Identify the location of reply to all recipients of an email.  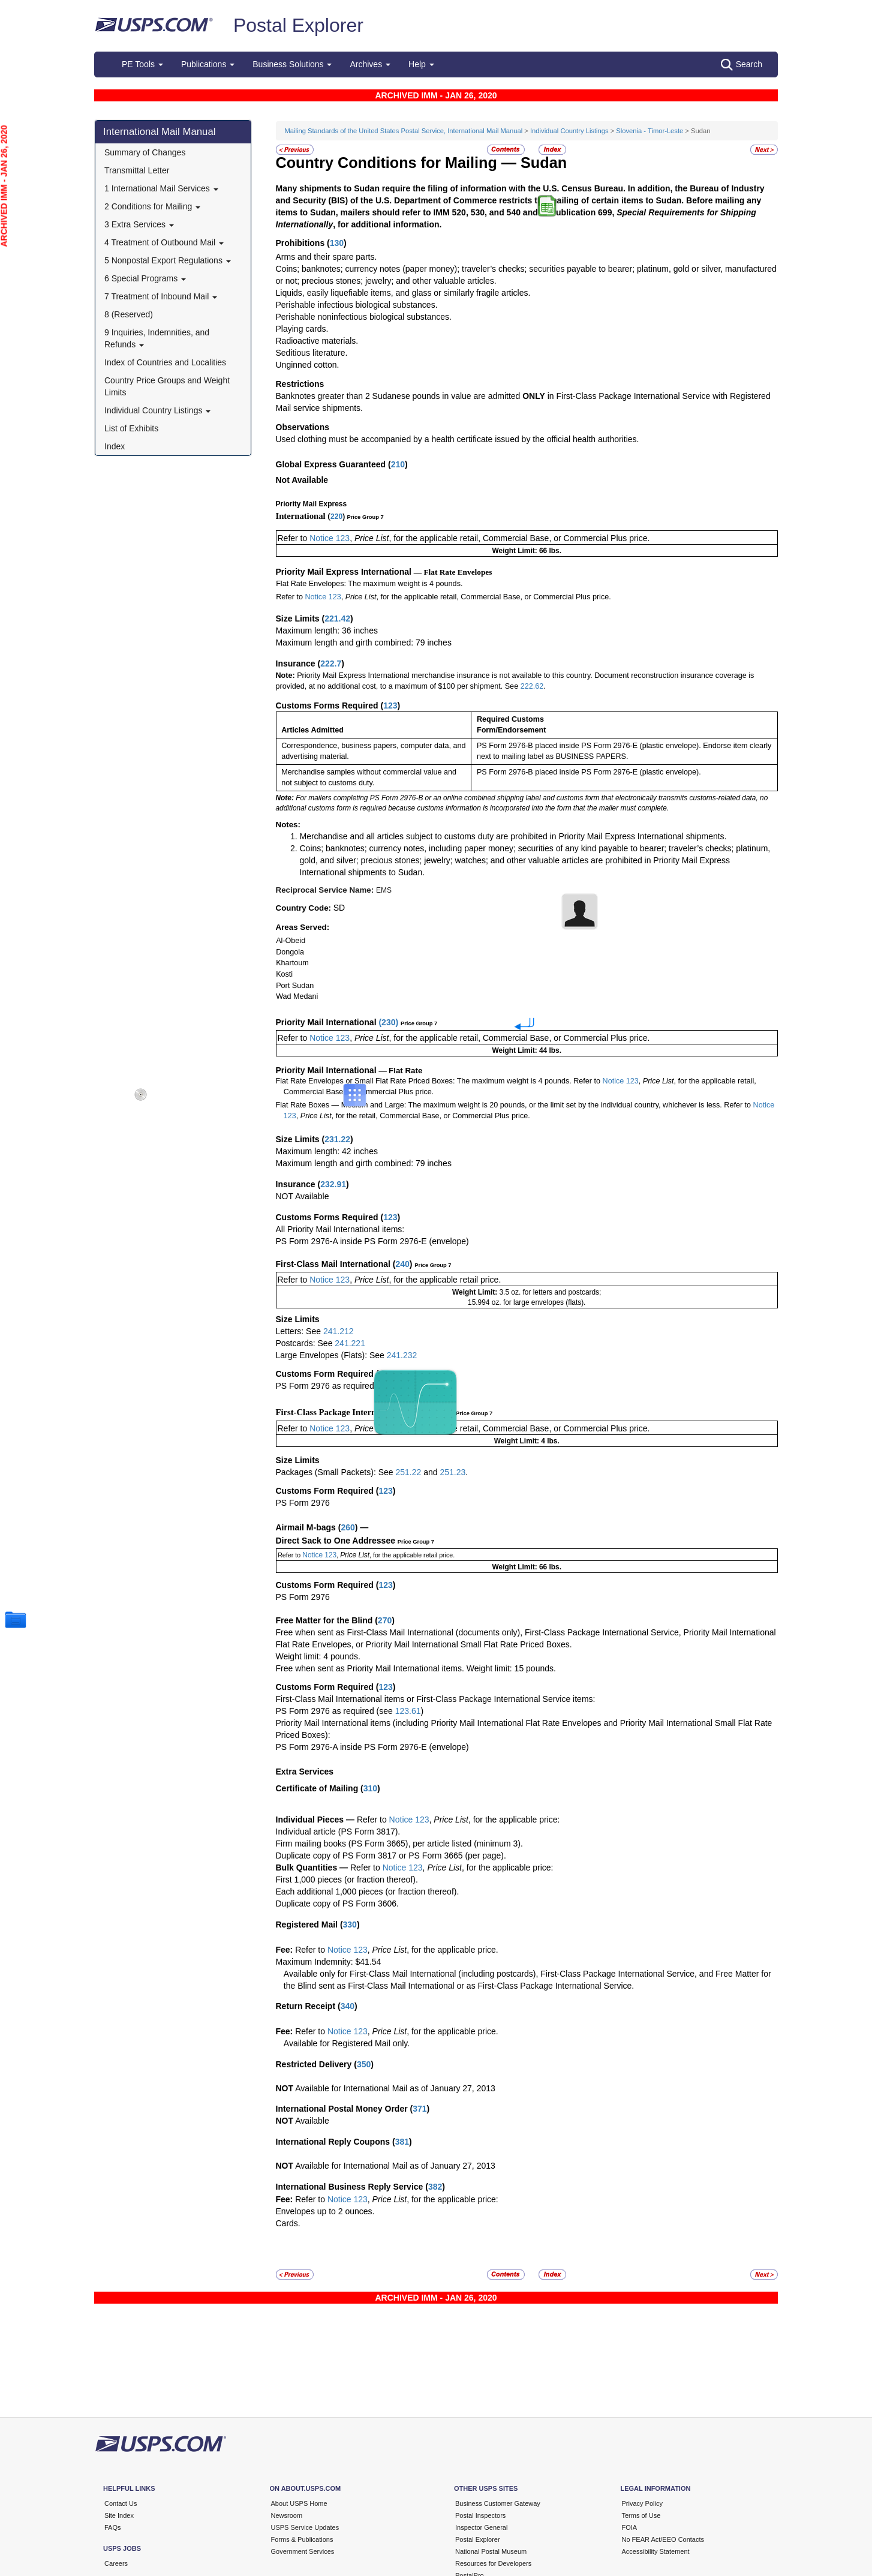
(524, 1022).